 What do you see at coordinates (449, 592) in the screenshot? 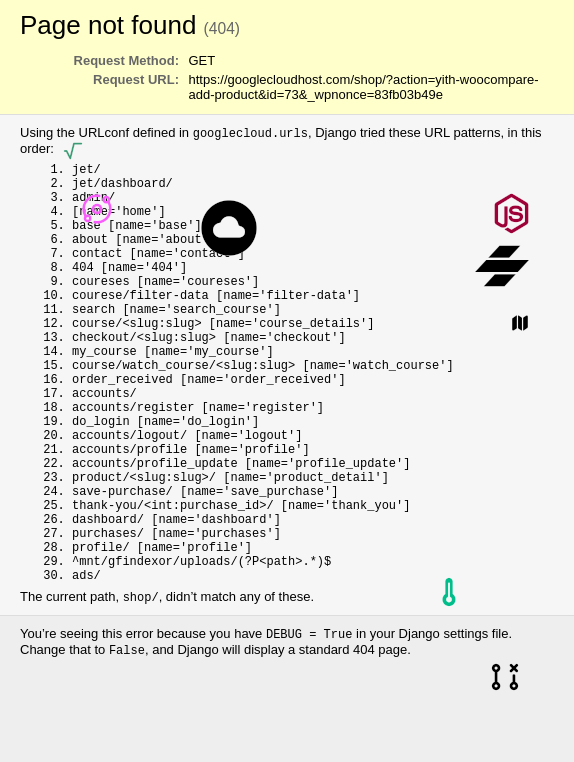
I see `view current temperature` at bounding box center [449, 592].